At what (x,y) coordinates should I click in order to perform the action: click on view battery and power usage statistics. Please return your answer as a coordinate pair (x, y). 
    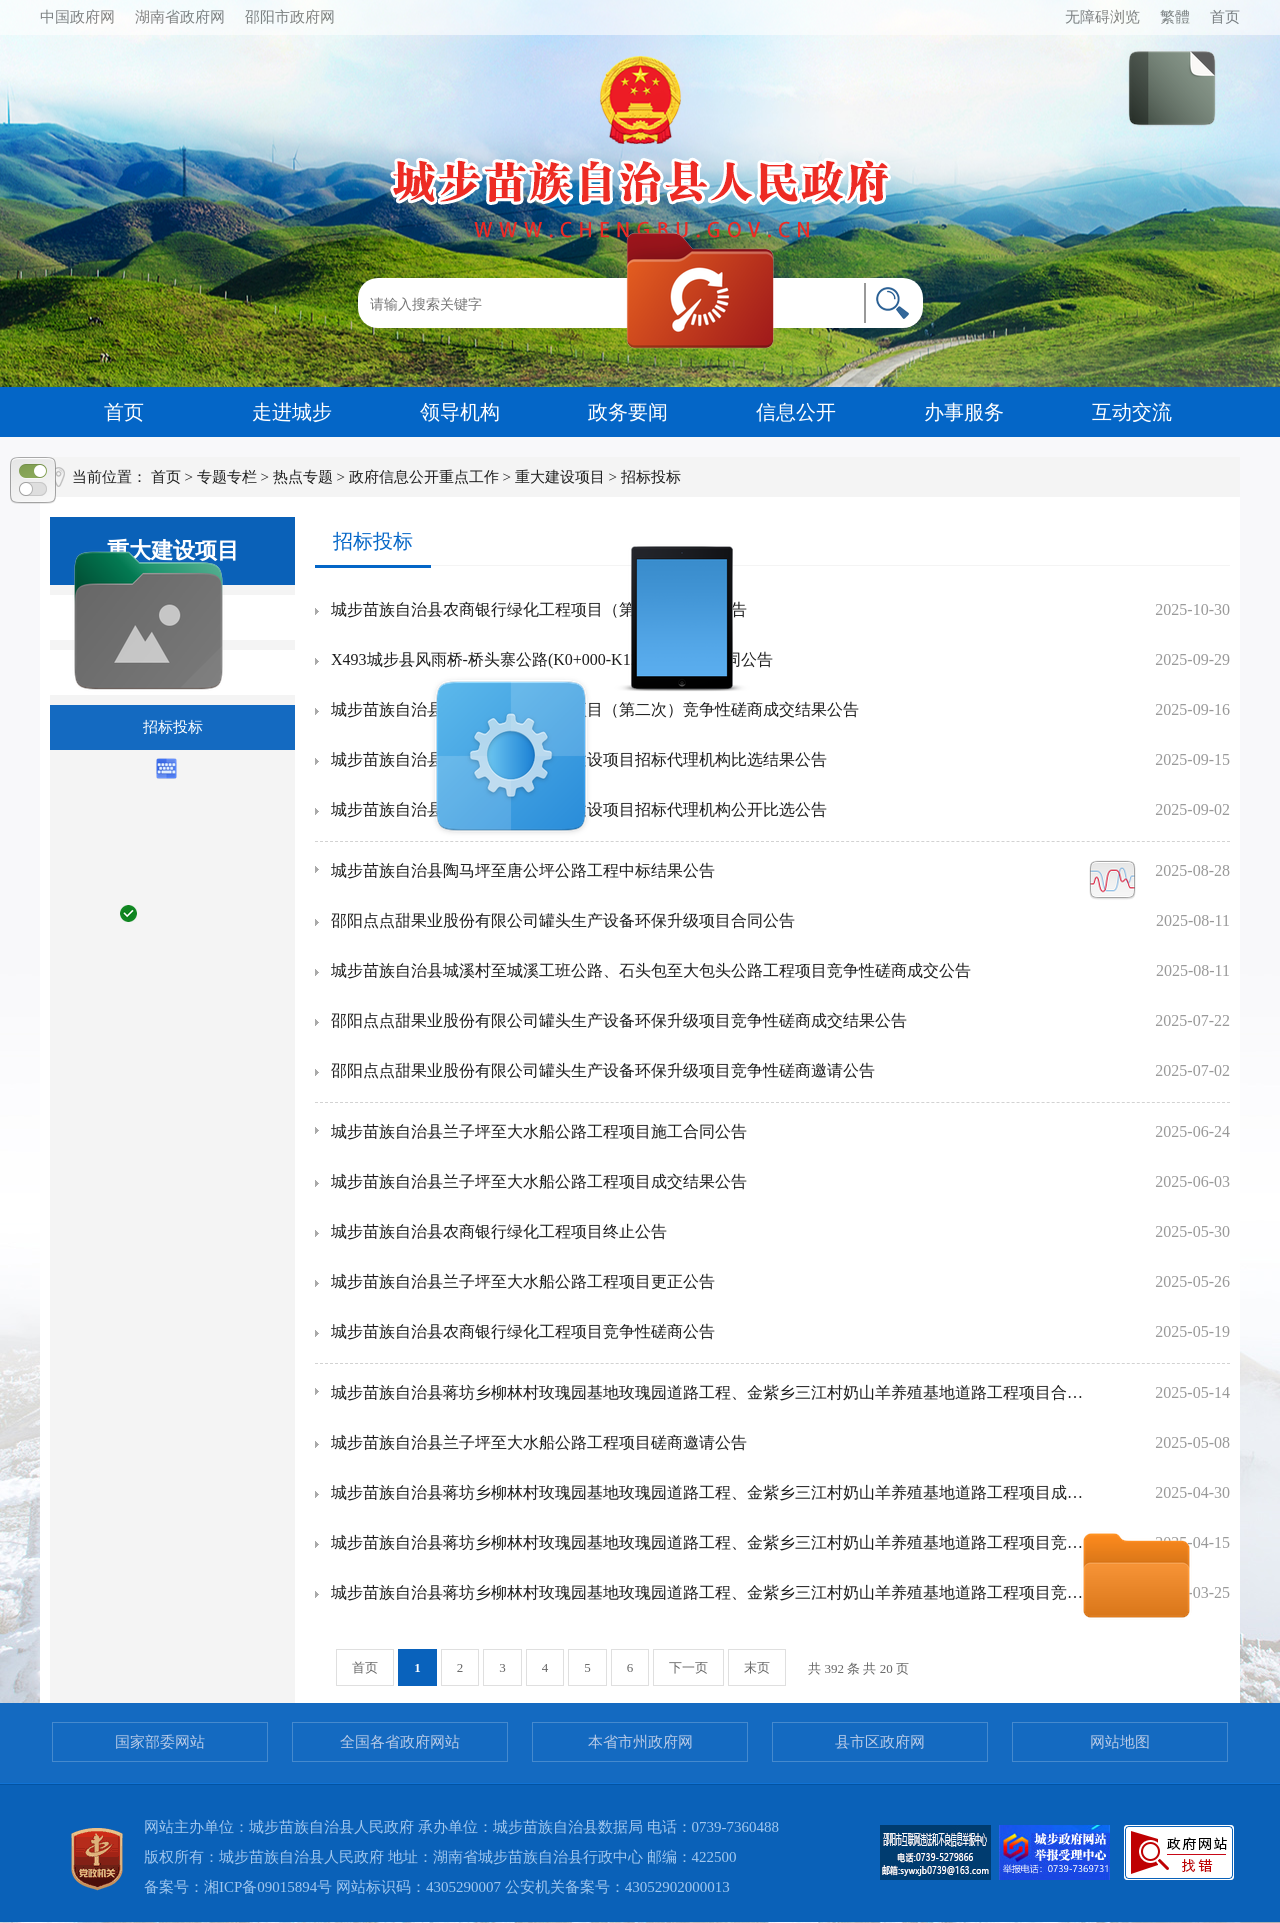
    Looking at the image, I should click on (1112, 879).